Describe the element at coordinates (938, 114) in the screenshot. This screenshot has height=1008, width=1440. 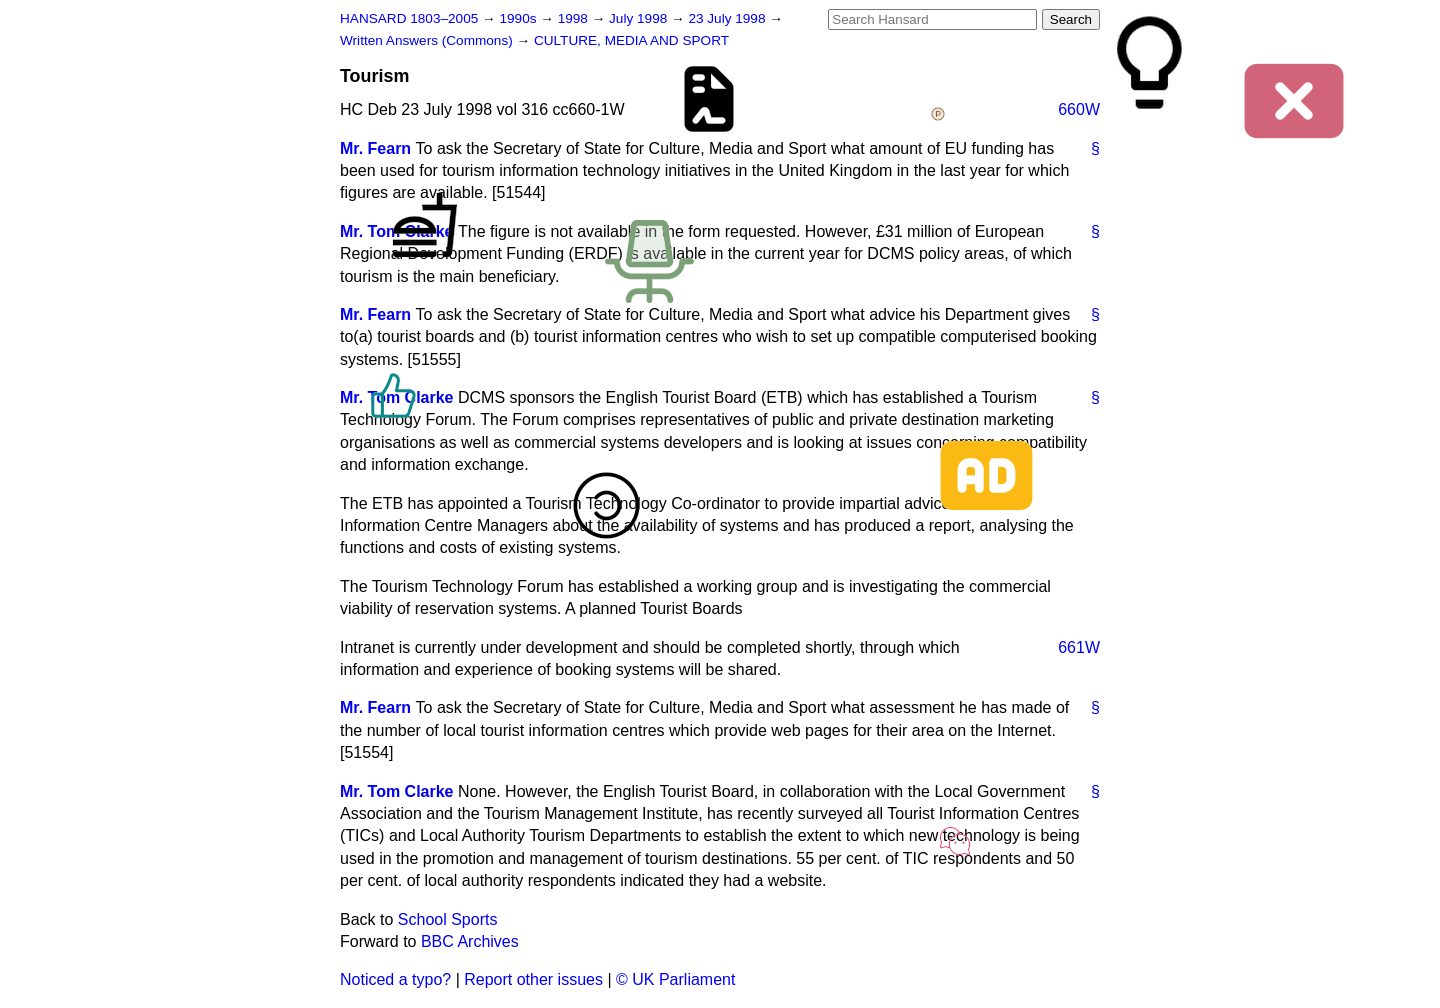
I see `indicates parking availability or location` at that location.